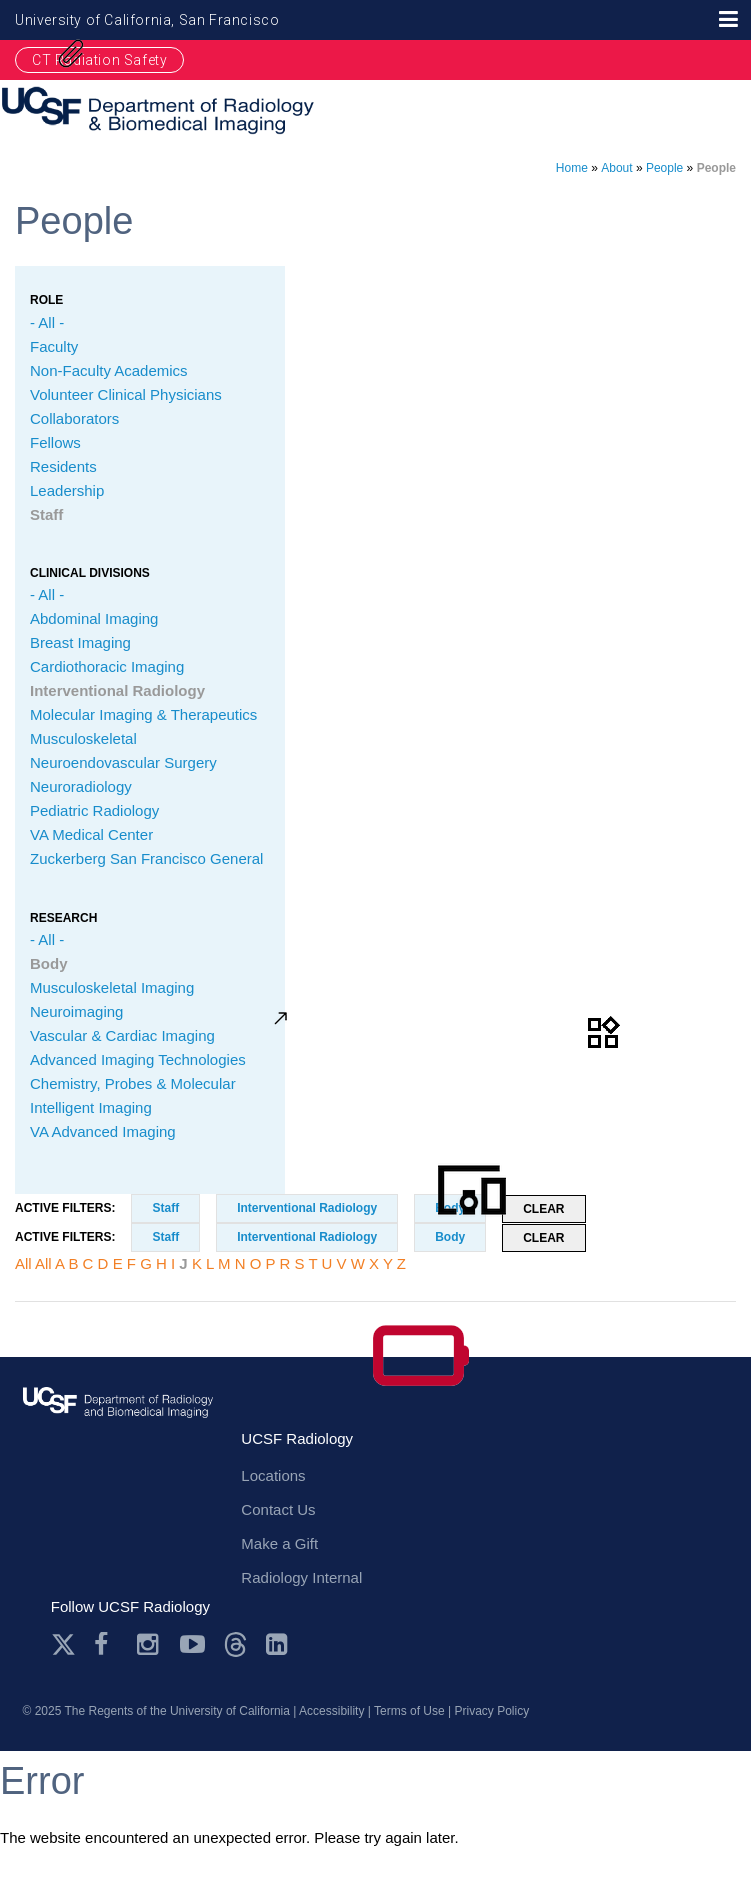  I want to click on view connected devices, so click(472, 1190).